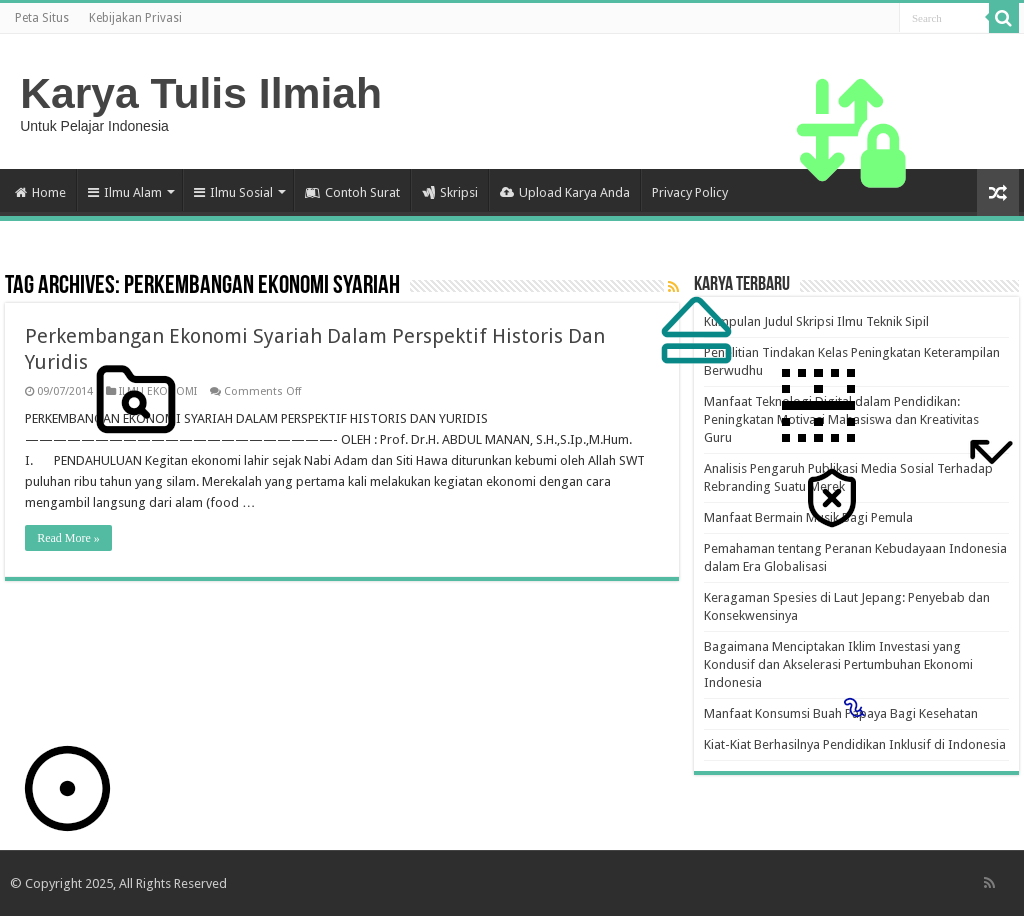 This screenshot has height=916, width=1024. I want to click on select this option from a list, so click(67, 788).